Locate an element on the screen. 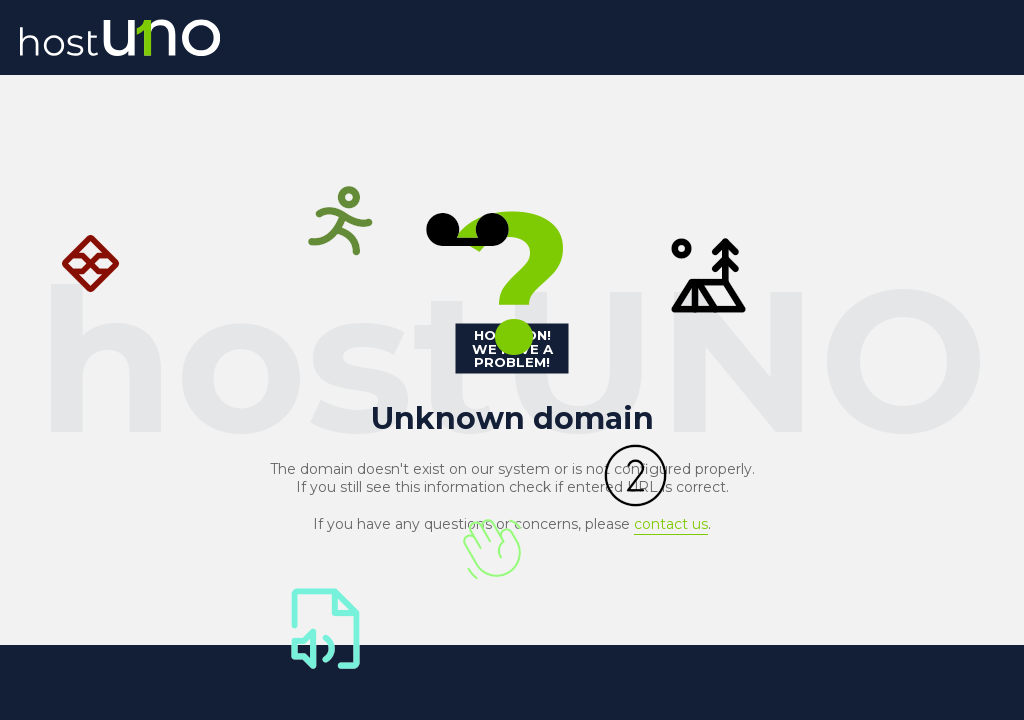  open an audio file is located at coordinates (325, 628).